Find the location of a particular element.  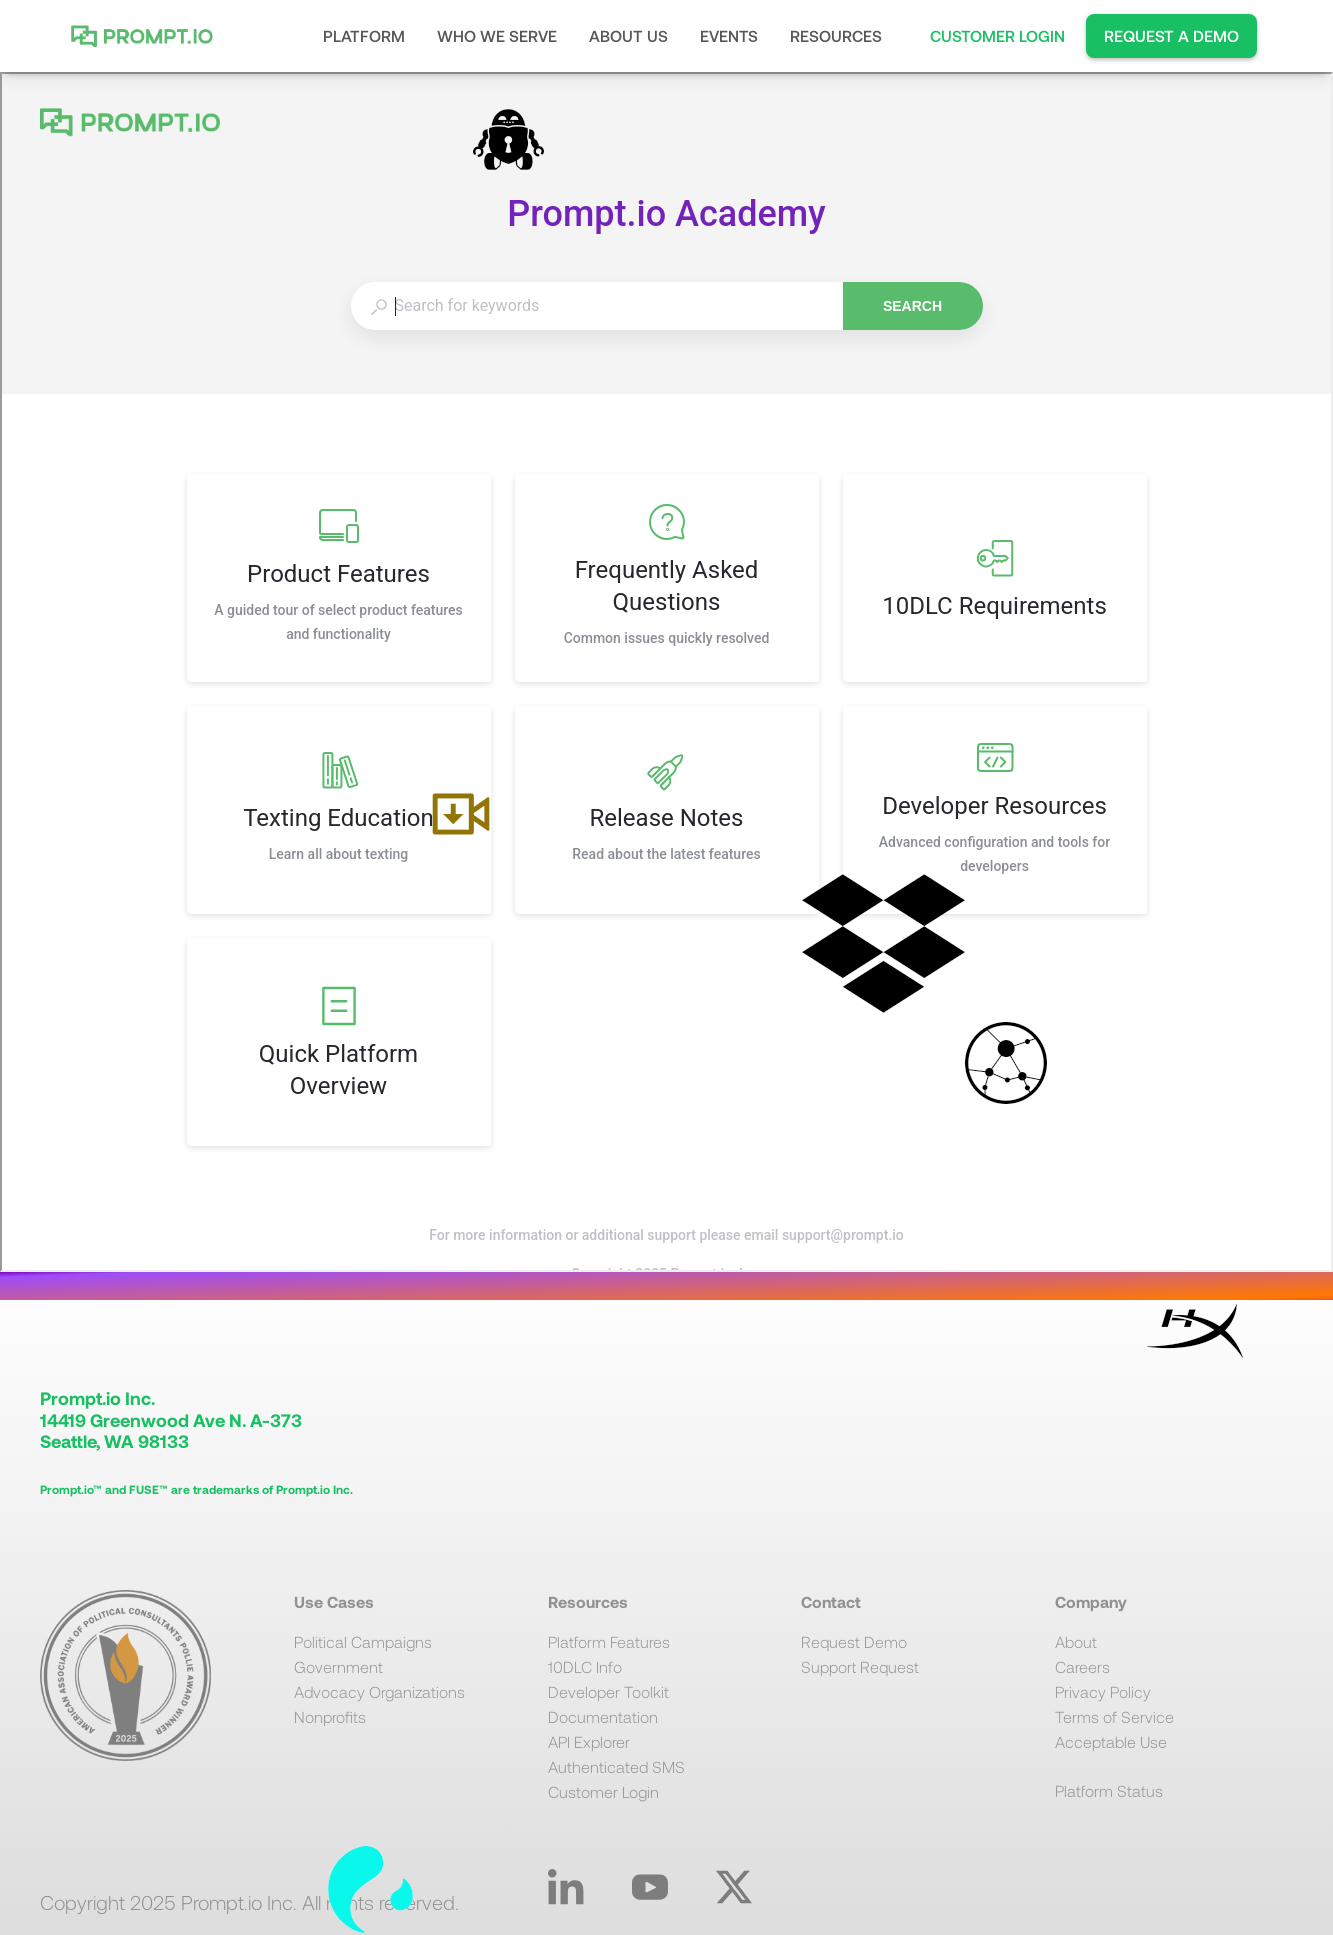

HyperX brand logo is located at coordinates (1195, 1331).